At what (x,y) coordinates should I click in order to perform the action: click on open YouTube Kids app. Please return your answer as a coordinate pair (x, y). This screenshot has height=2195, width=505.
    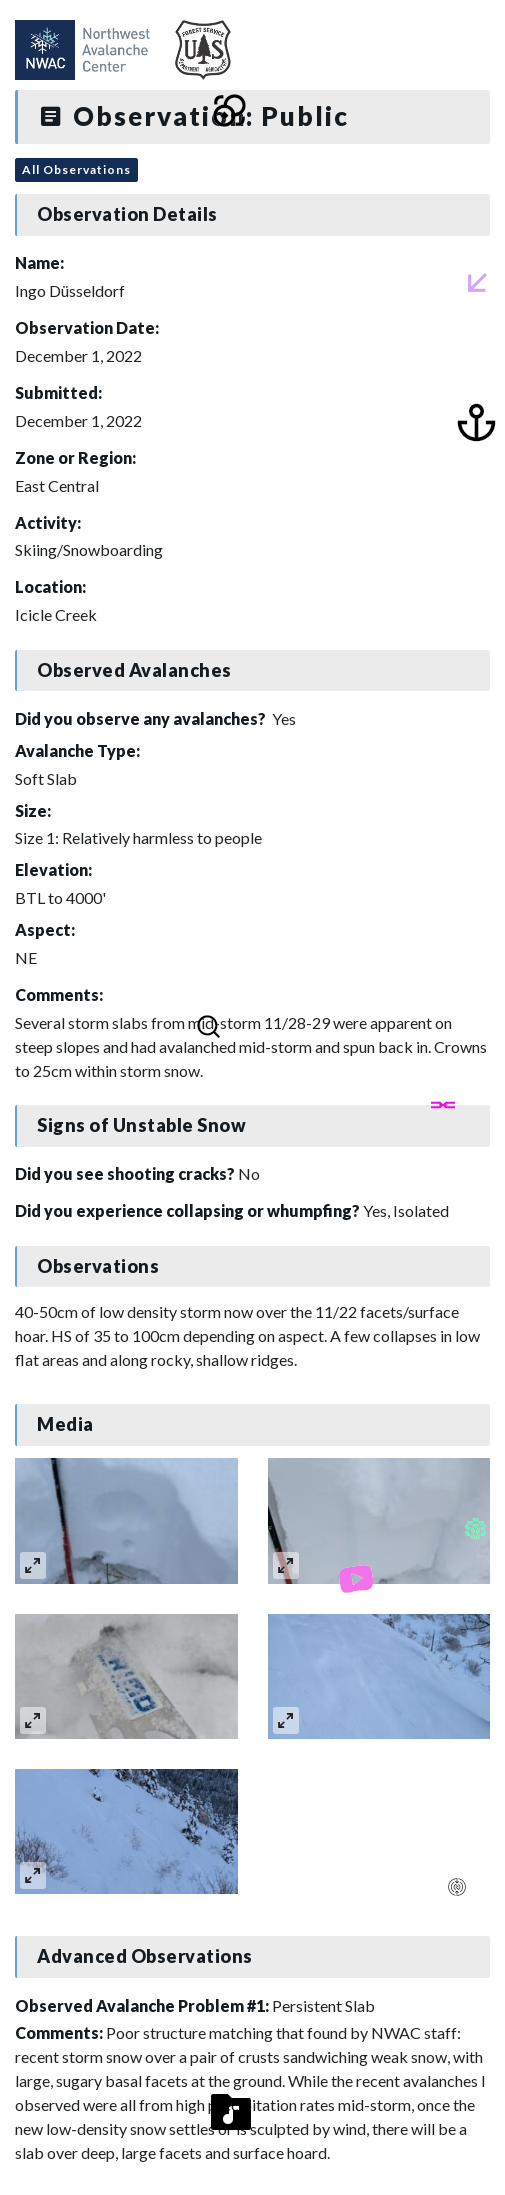
    Looking at the image, I should click on (356, 1579).